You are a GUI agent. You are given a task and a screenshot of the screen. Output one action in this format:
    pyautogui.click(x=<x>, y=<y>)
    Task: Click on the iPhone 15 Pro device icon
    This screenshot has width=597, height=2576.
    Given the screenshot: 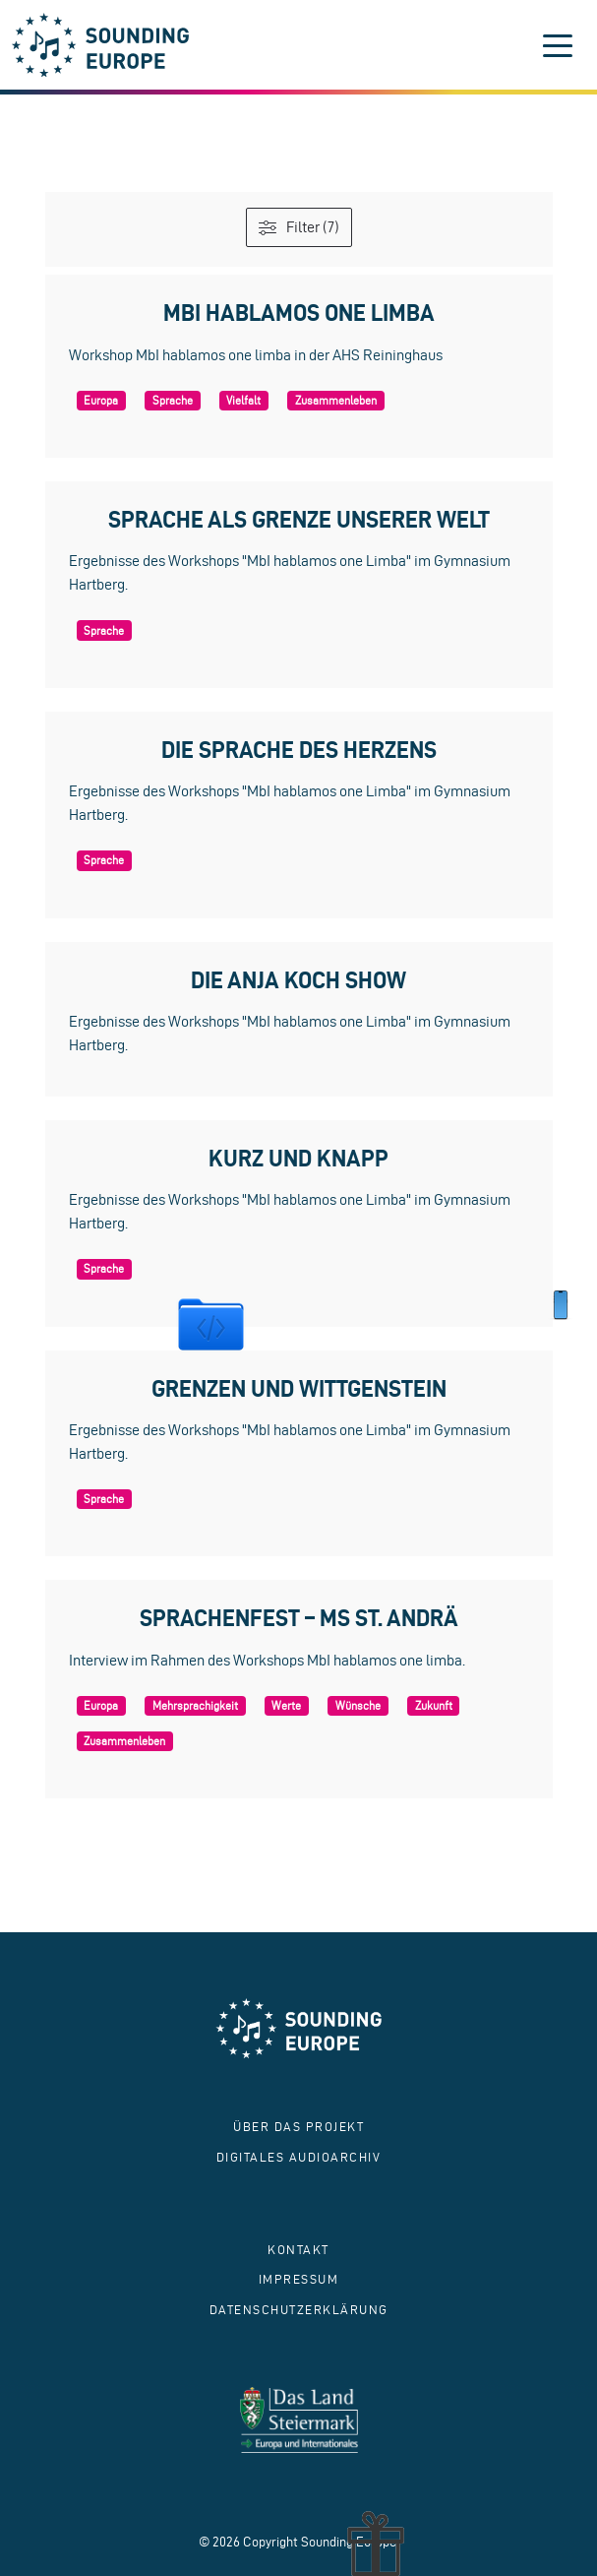 What is the action you would take?
    pyautogui.click(x=561, y=1305)
    